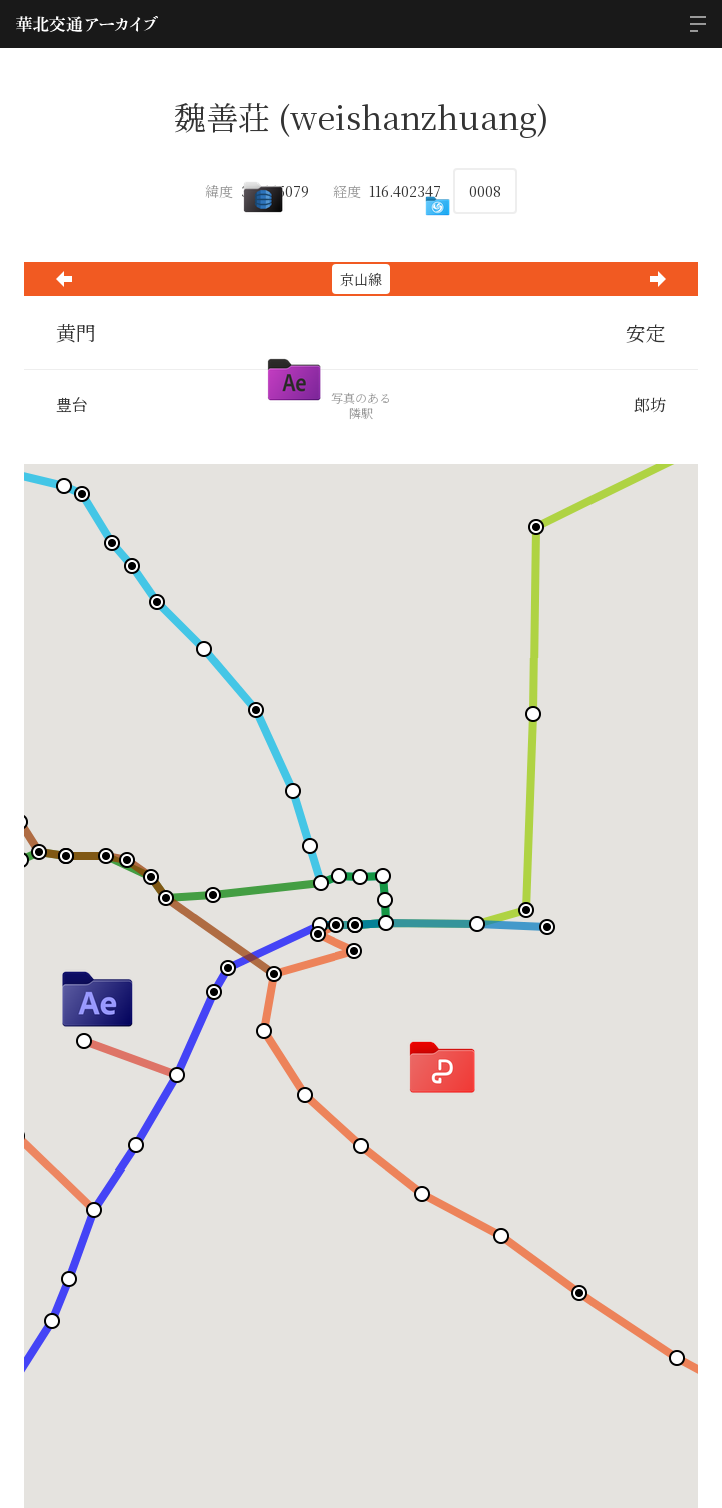 The height and width of the screenshot is (1508, 722). Describe the element at coordinates (263, 198) in the screenshot. I see `open dynamodb database files folder` at that location.